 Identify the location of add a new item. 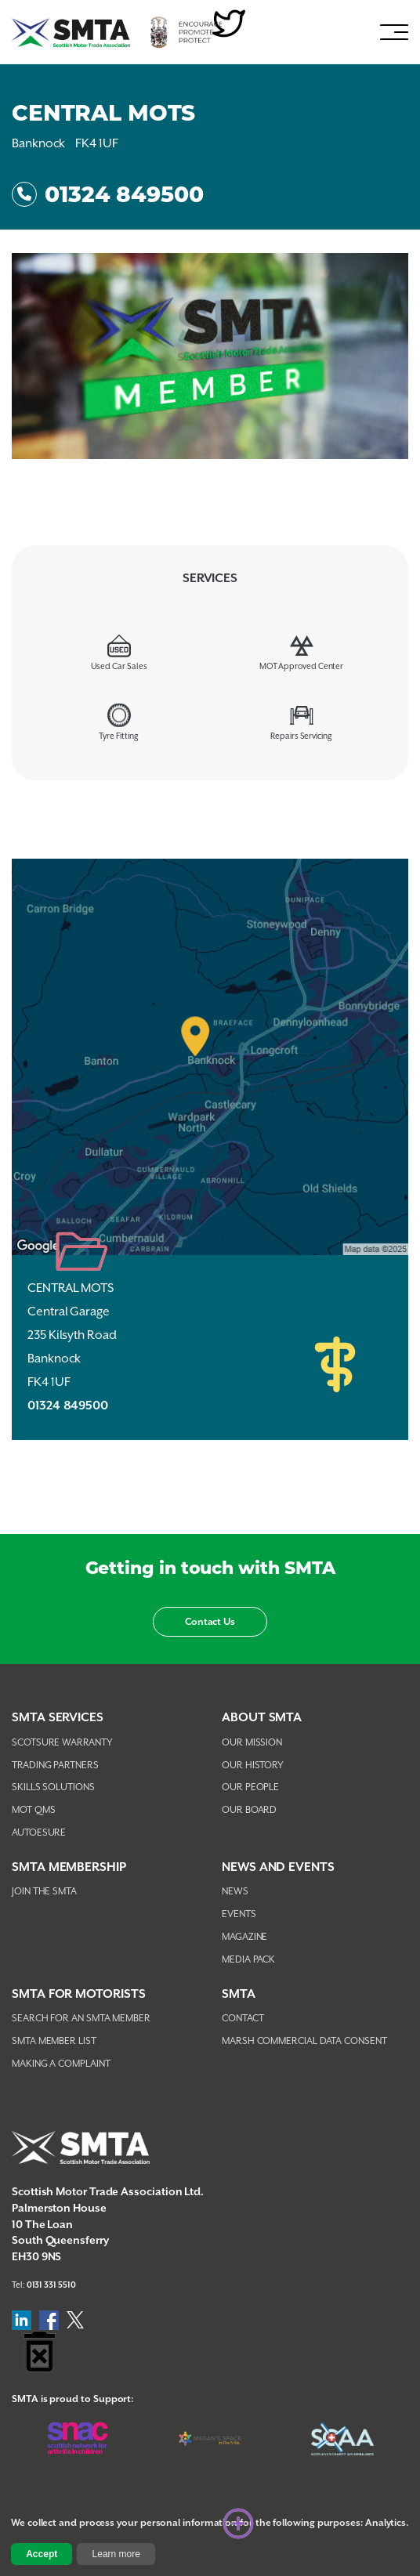
(238, 2524).